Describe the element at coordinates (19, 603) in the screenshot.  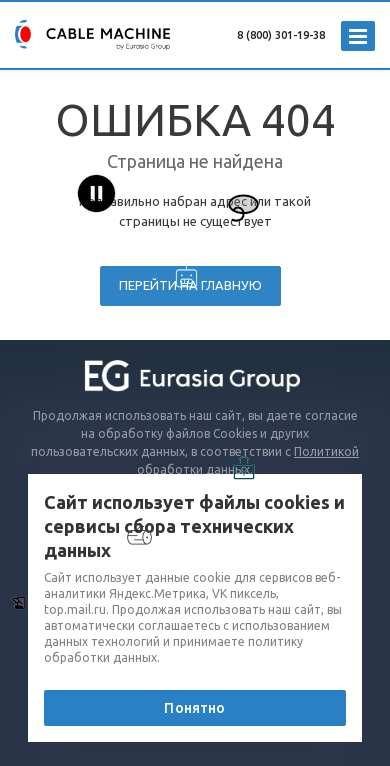
I see `view document history or revisions` at that location.